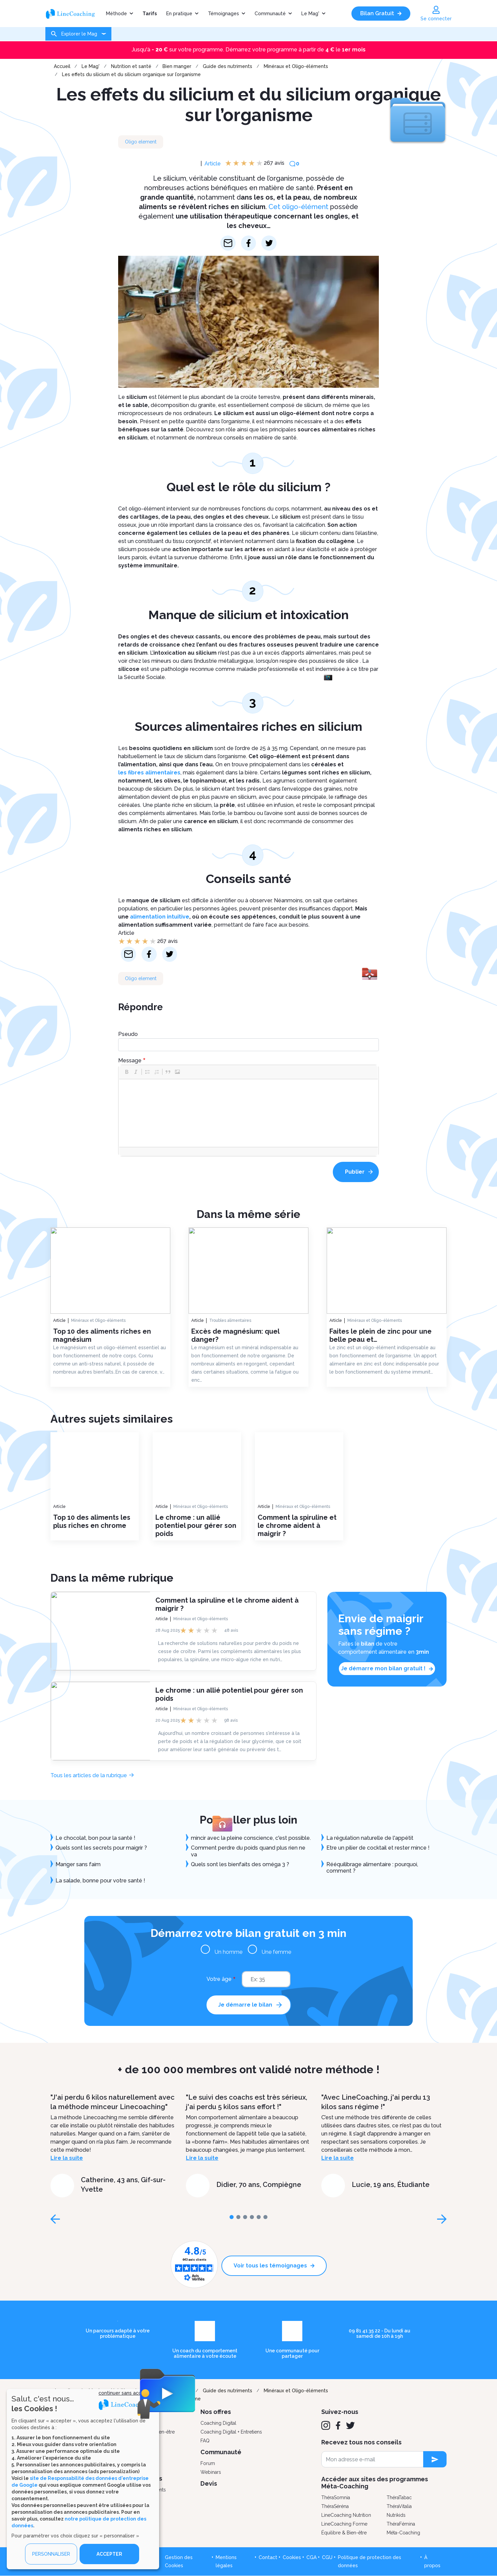  Describe the element at coordinates (222, 1824) in the screenshot. I see `open audacity project files folder` at that location.